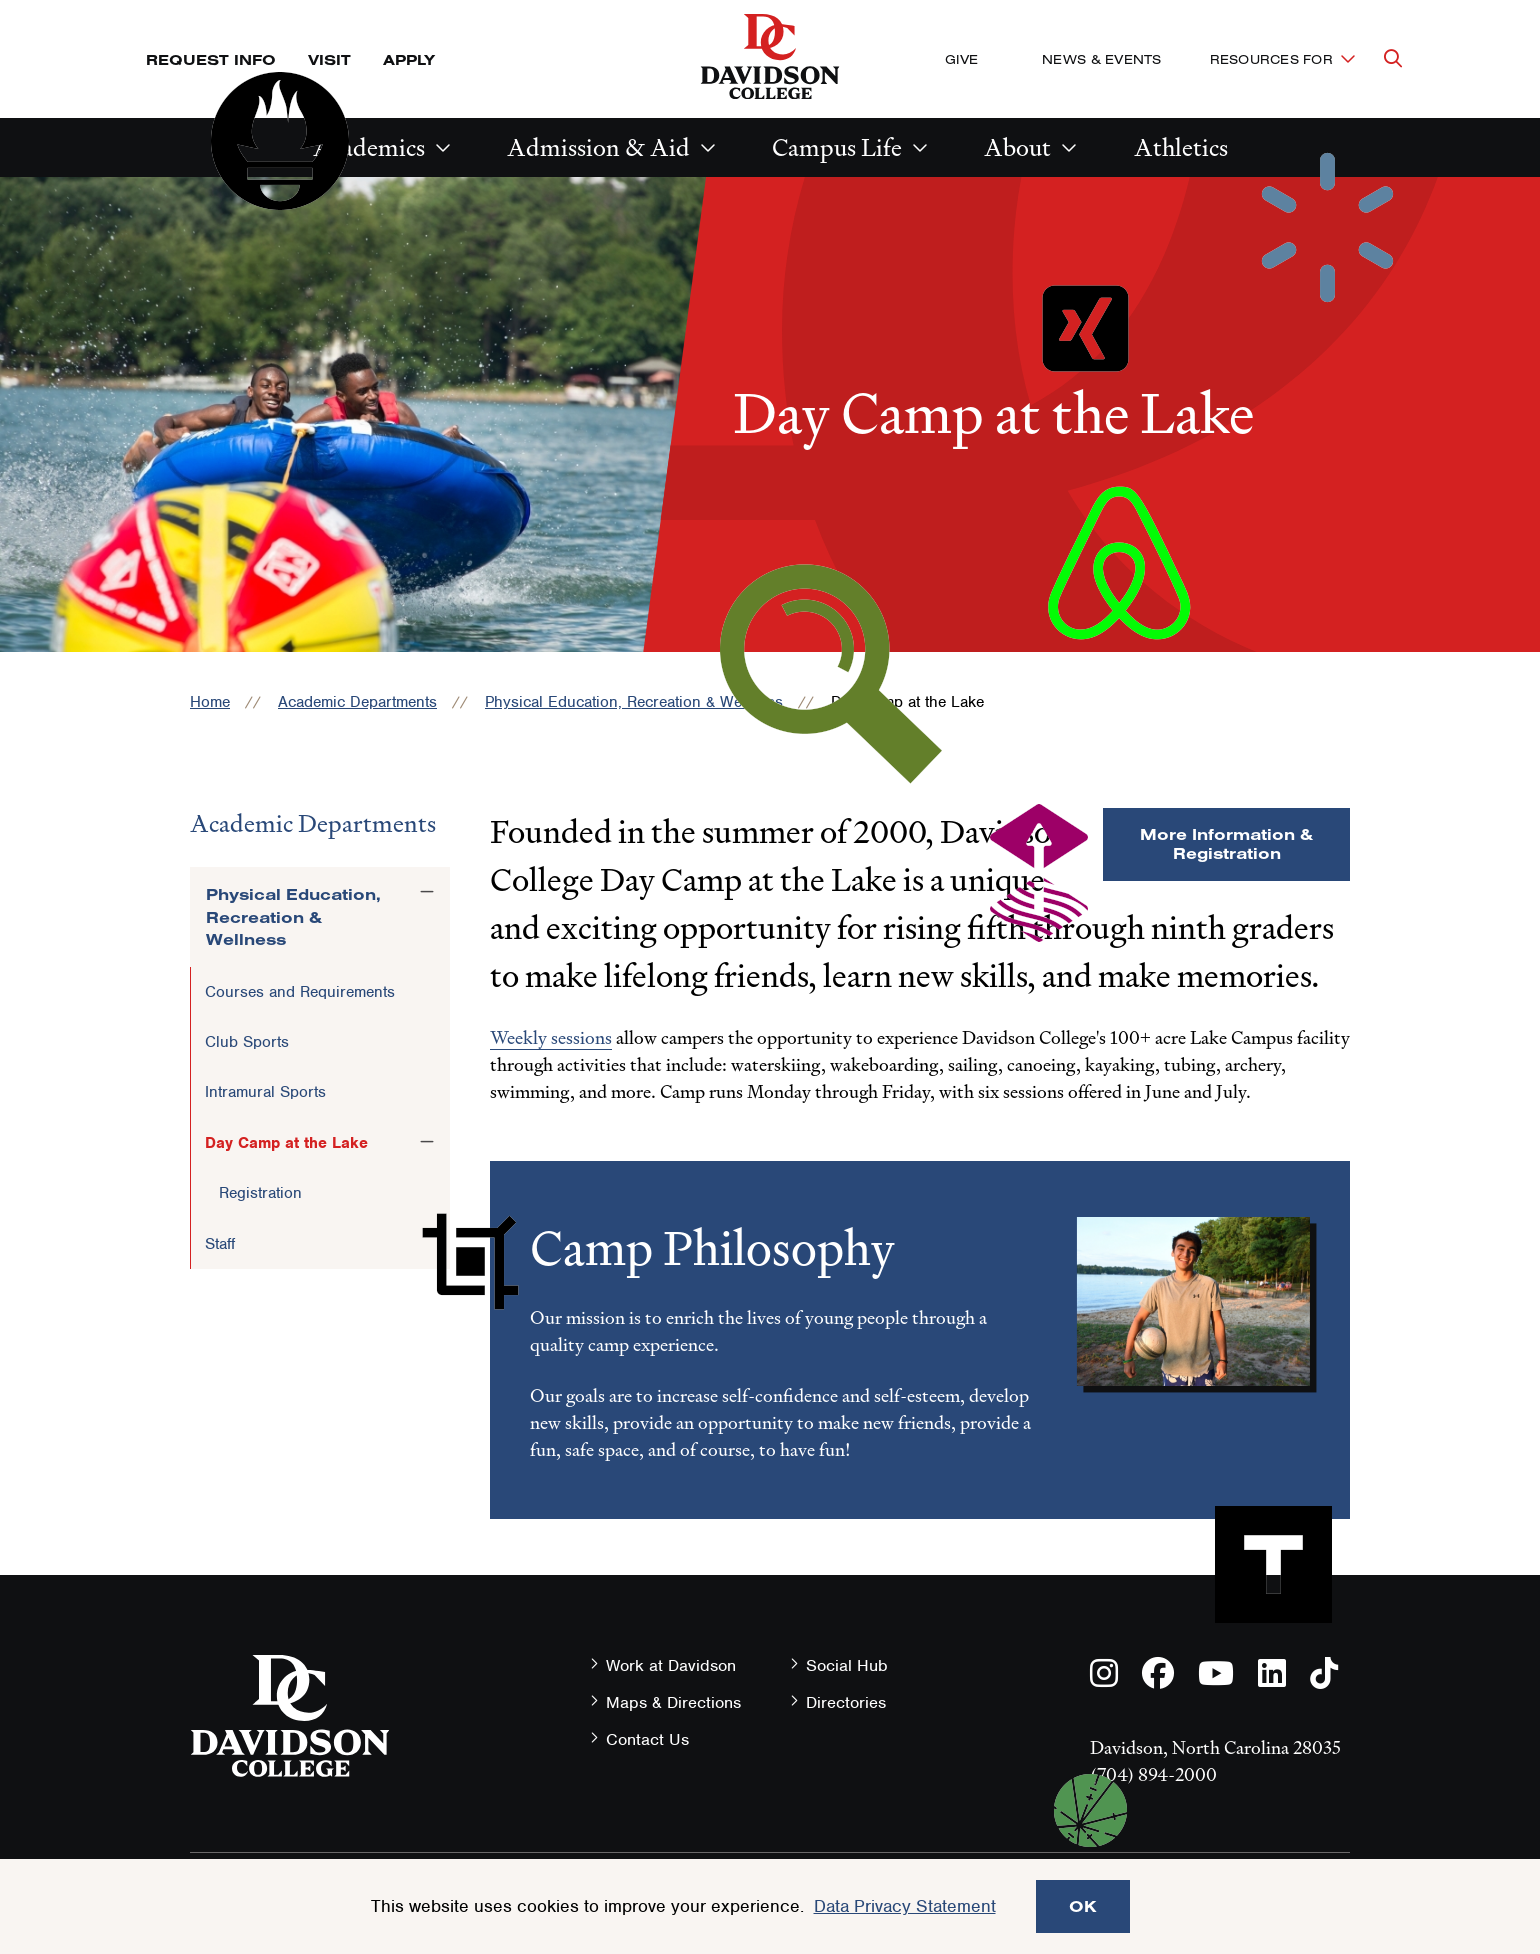 The height and width of the screenshot is (1954, 1540). What do you see at coordinates (1085, 328) in the screenshot?
I see `open XING professional network app` at bounding box center [1085, 328].